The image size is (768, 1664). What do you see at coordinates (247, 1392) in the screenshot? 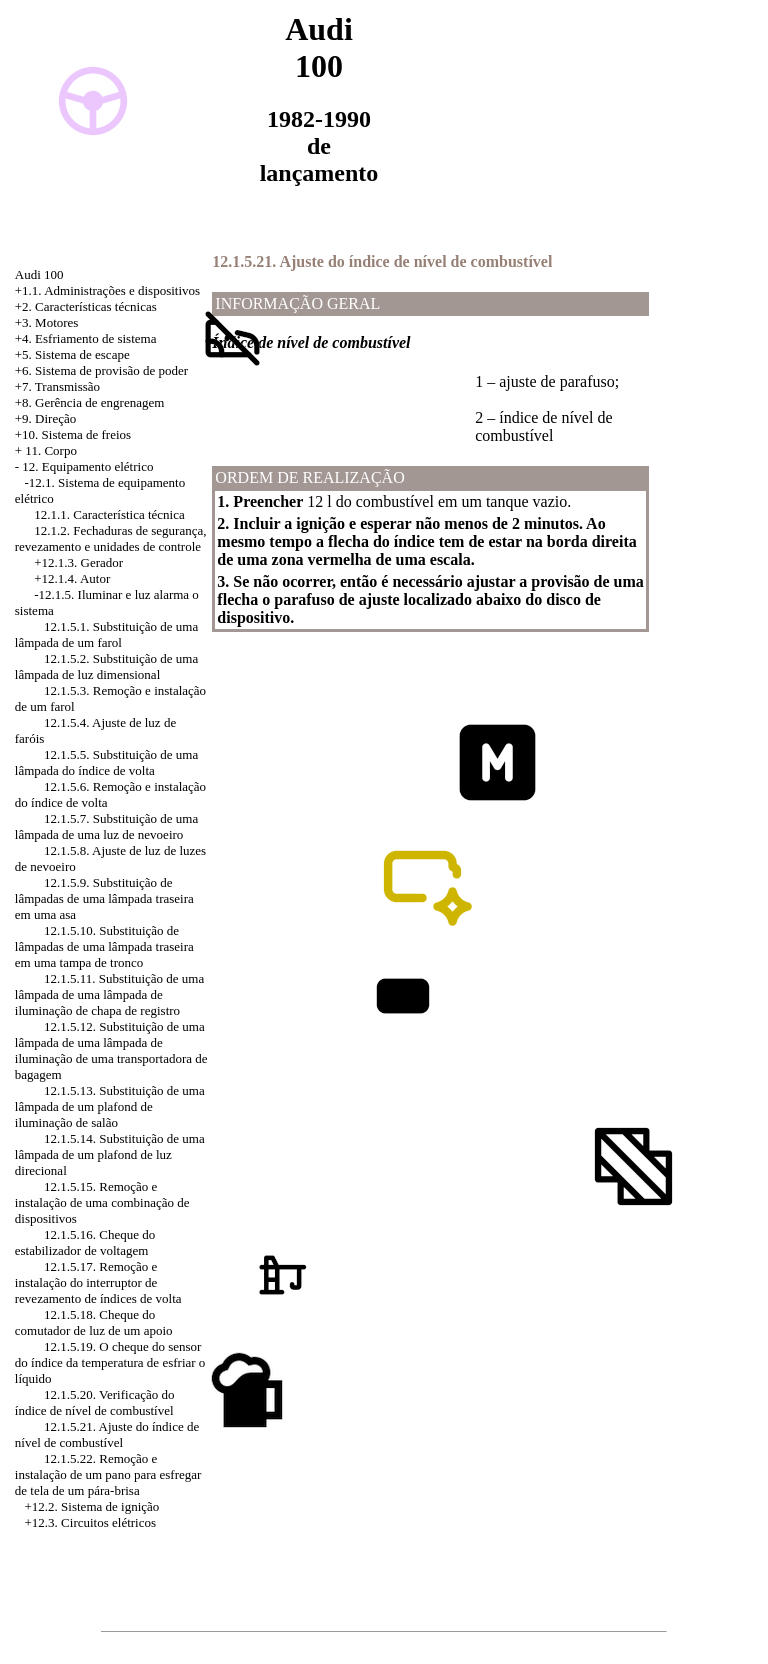
I see `find nearby sports bars or pubs` at bounding box center [247, 1392].